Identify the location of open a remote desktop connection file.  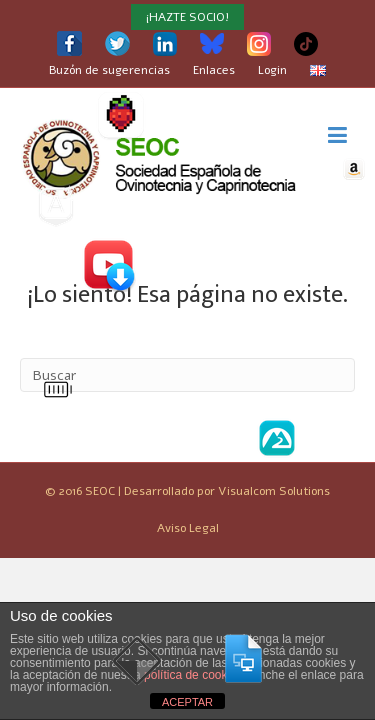
(243, 659).